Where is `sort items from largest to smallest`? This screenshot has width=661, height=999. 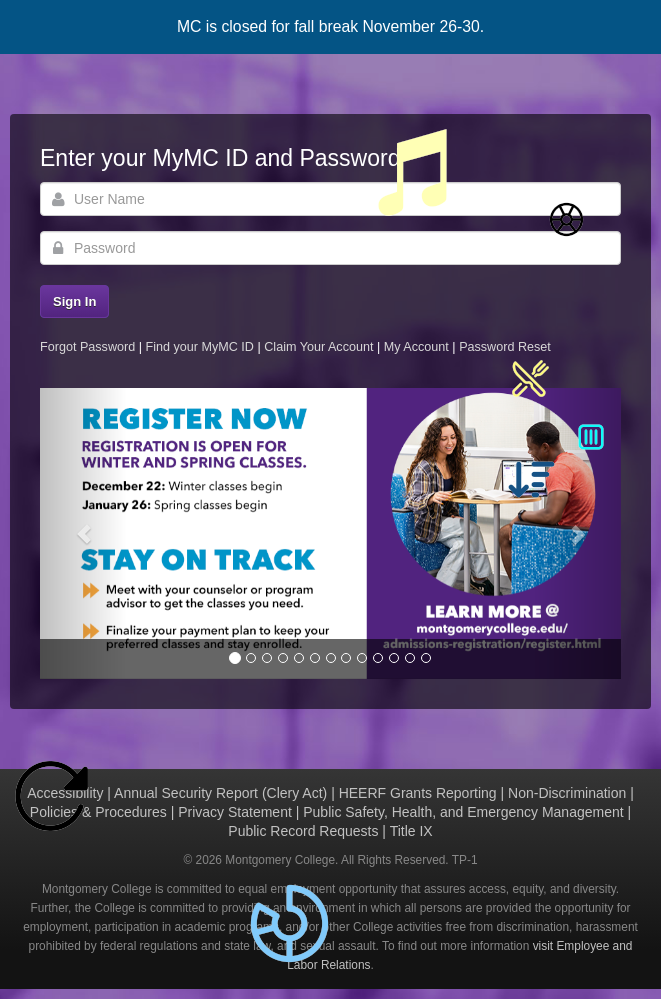
sort items from largest to smallest is located at coordinates (531, 479).